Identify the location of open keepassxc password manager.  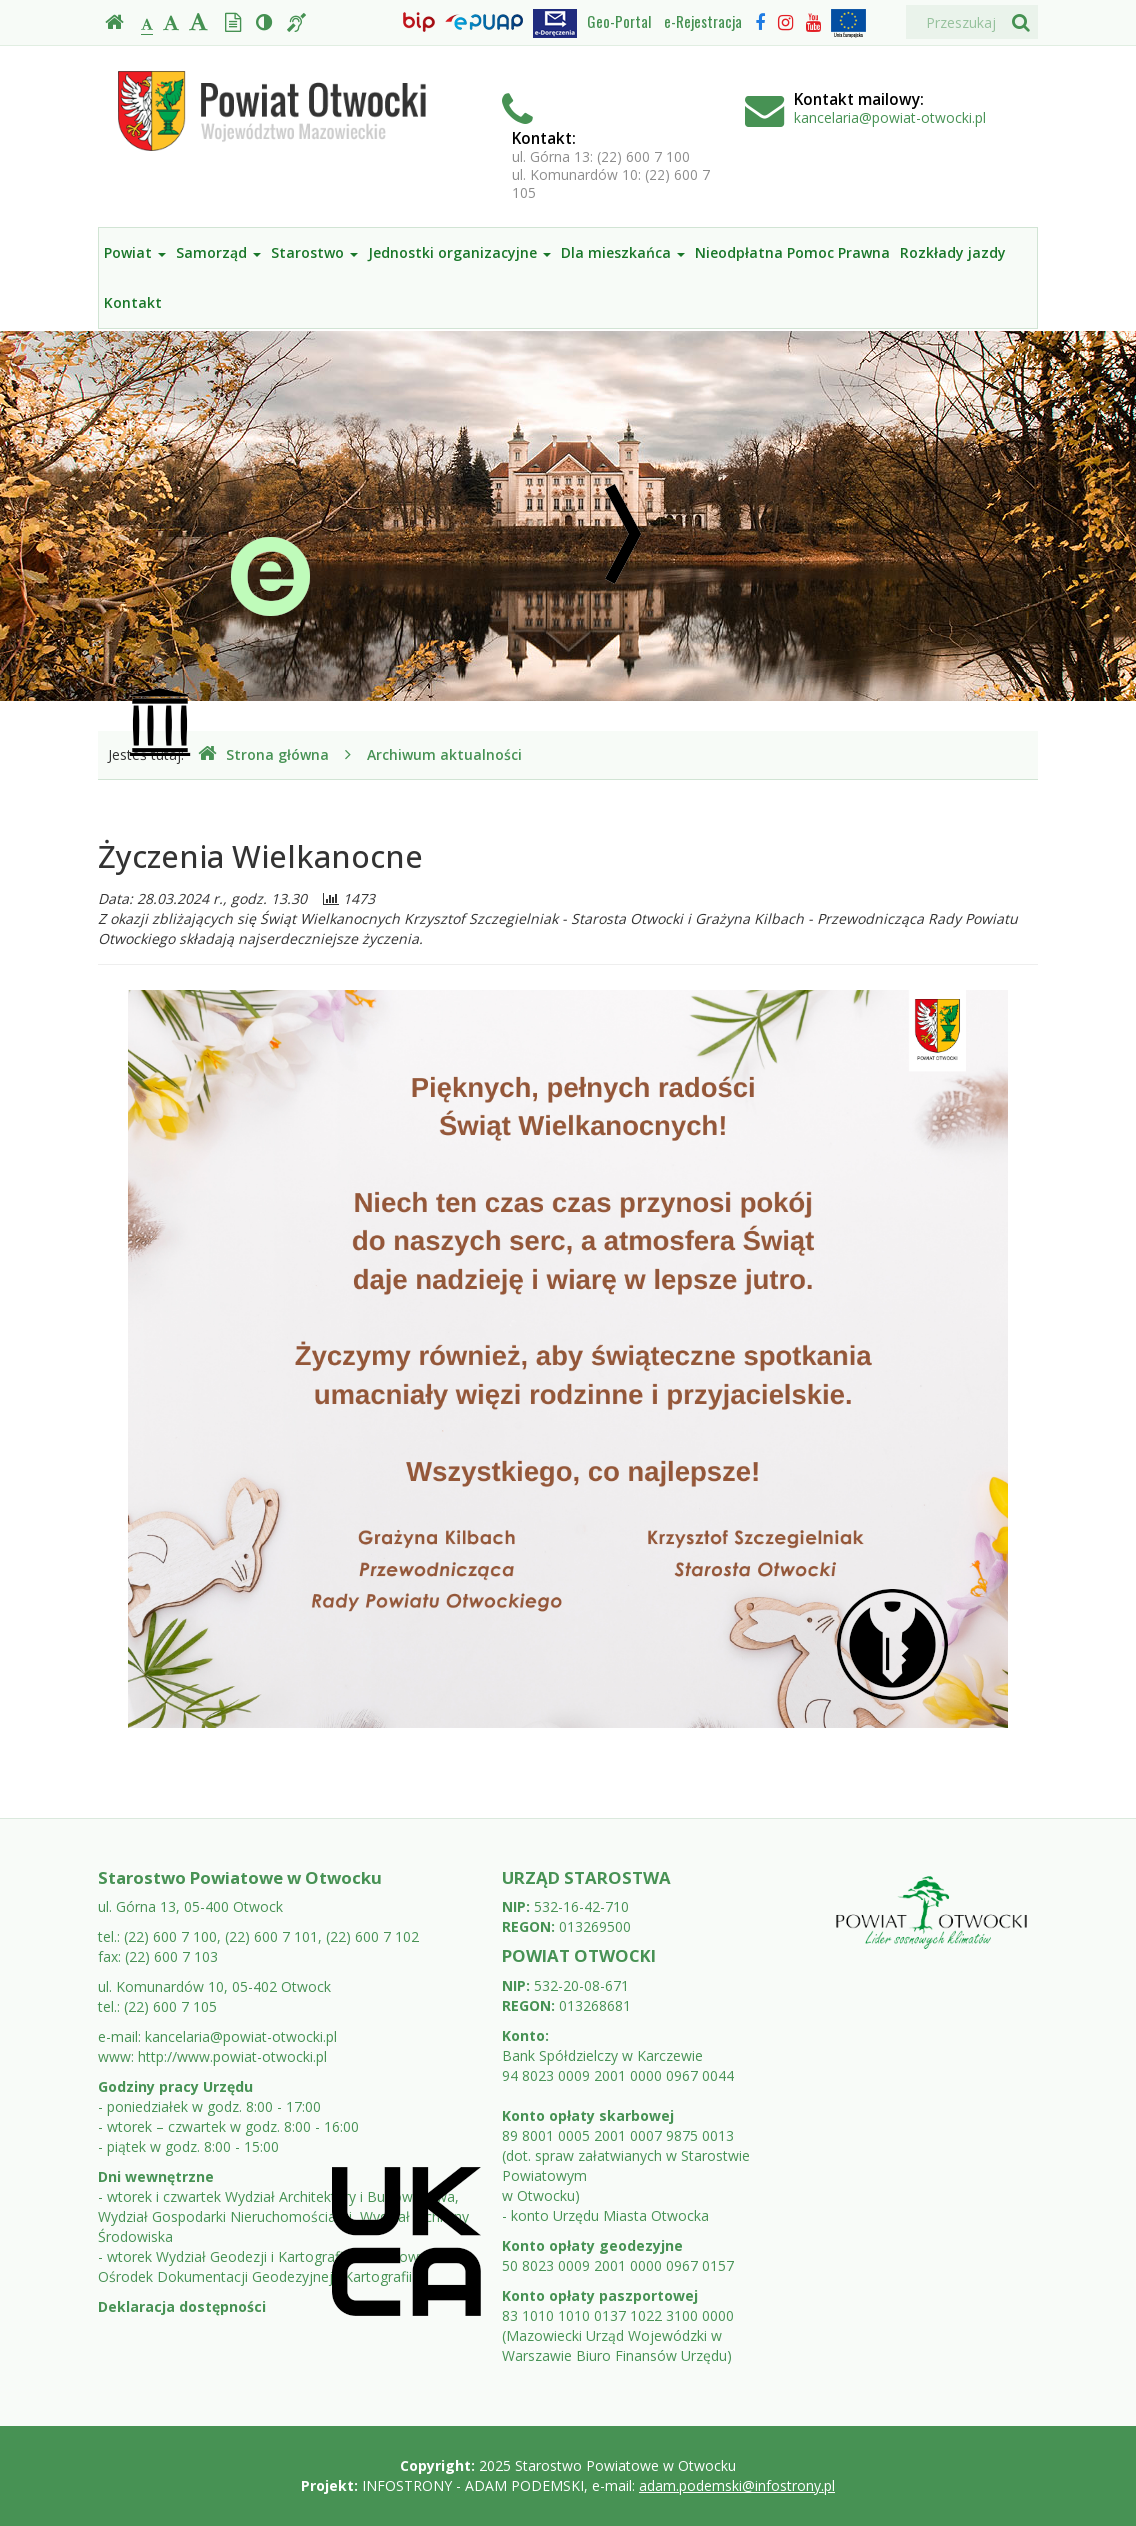
(892, 1644).